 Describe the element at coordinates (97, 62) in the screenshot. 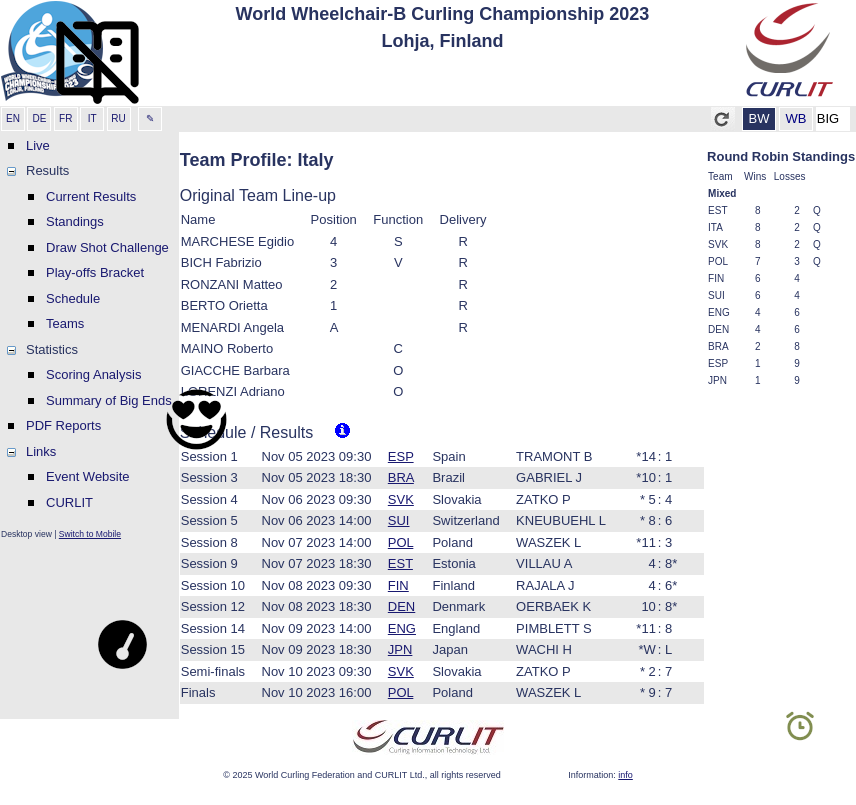

I see `disable vocabulary or dictionary feature` at that location.